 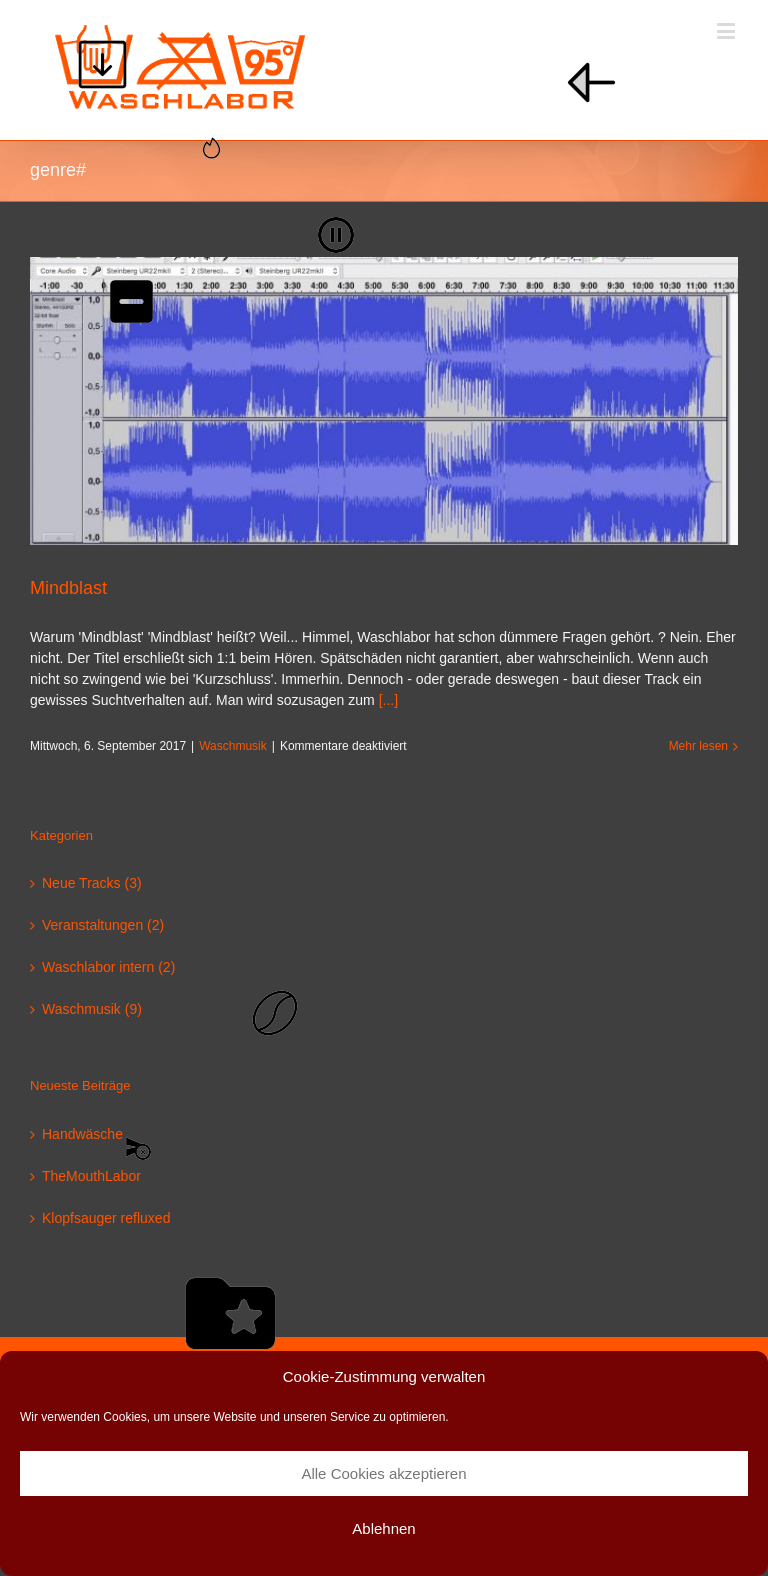 What do you see at coordinates (275, 1013) in the screenshot?
I see `browse coffee-related content or settings` at bounding box center [275, 1013].